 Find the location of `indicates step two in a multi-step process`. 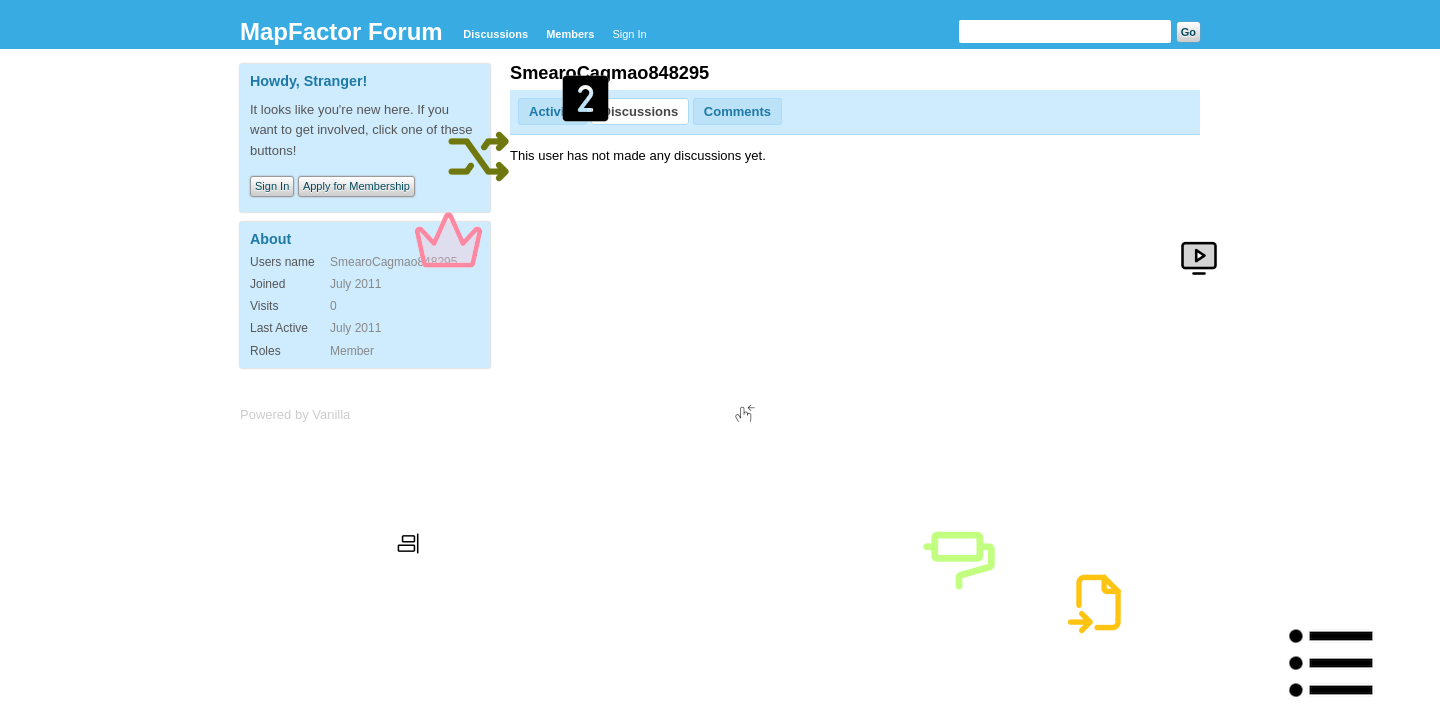

indicates step two in a multi-step process is located at coordinates (585, 98).